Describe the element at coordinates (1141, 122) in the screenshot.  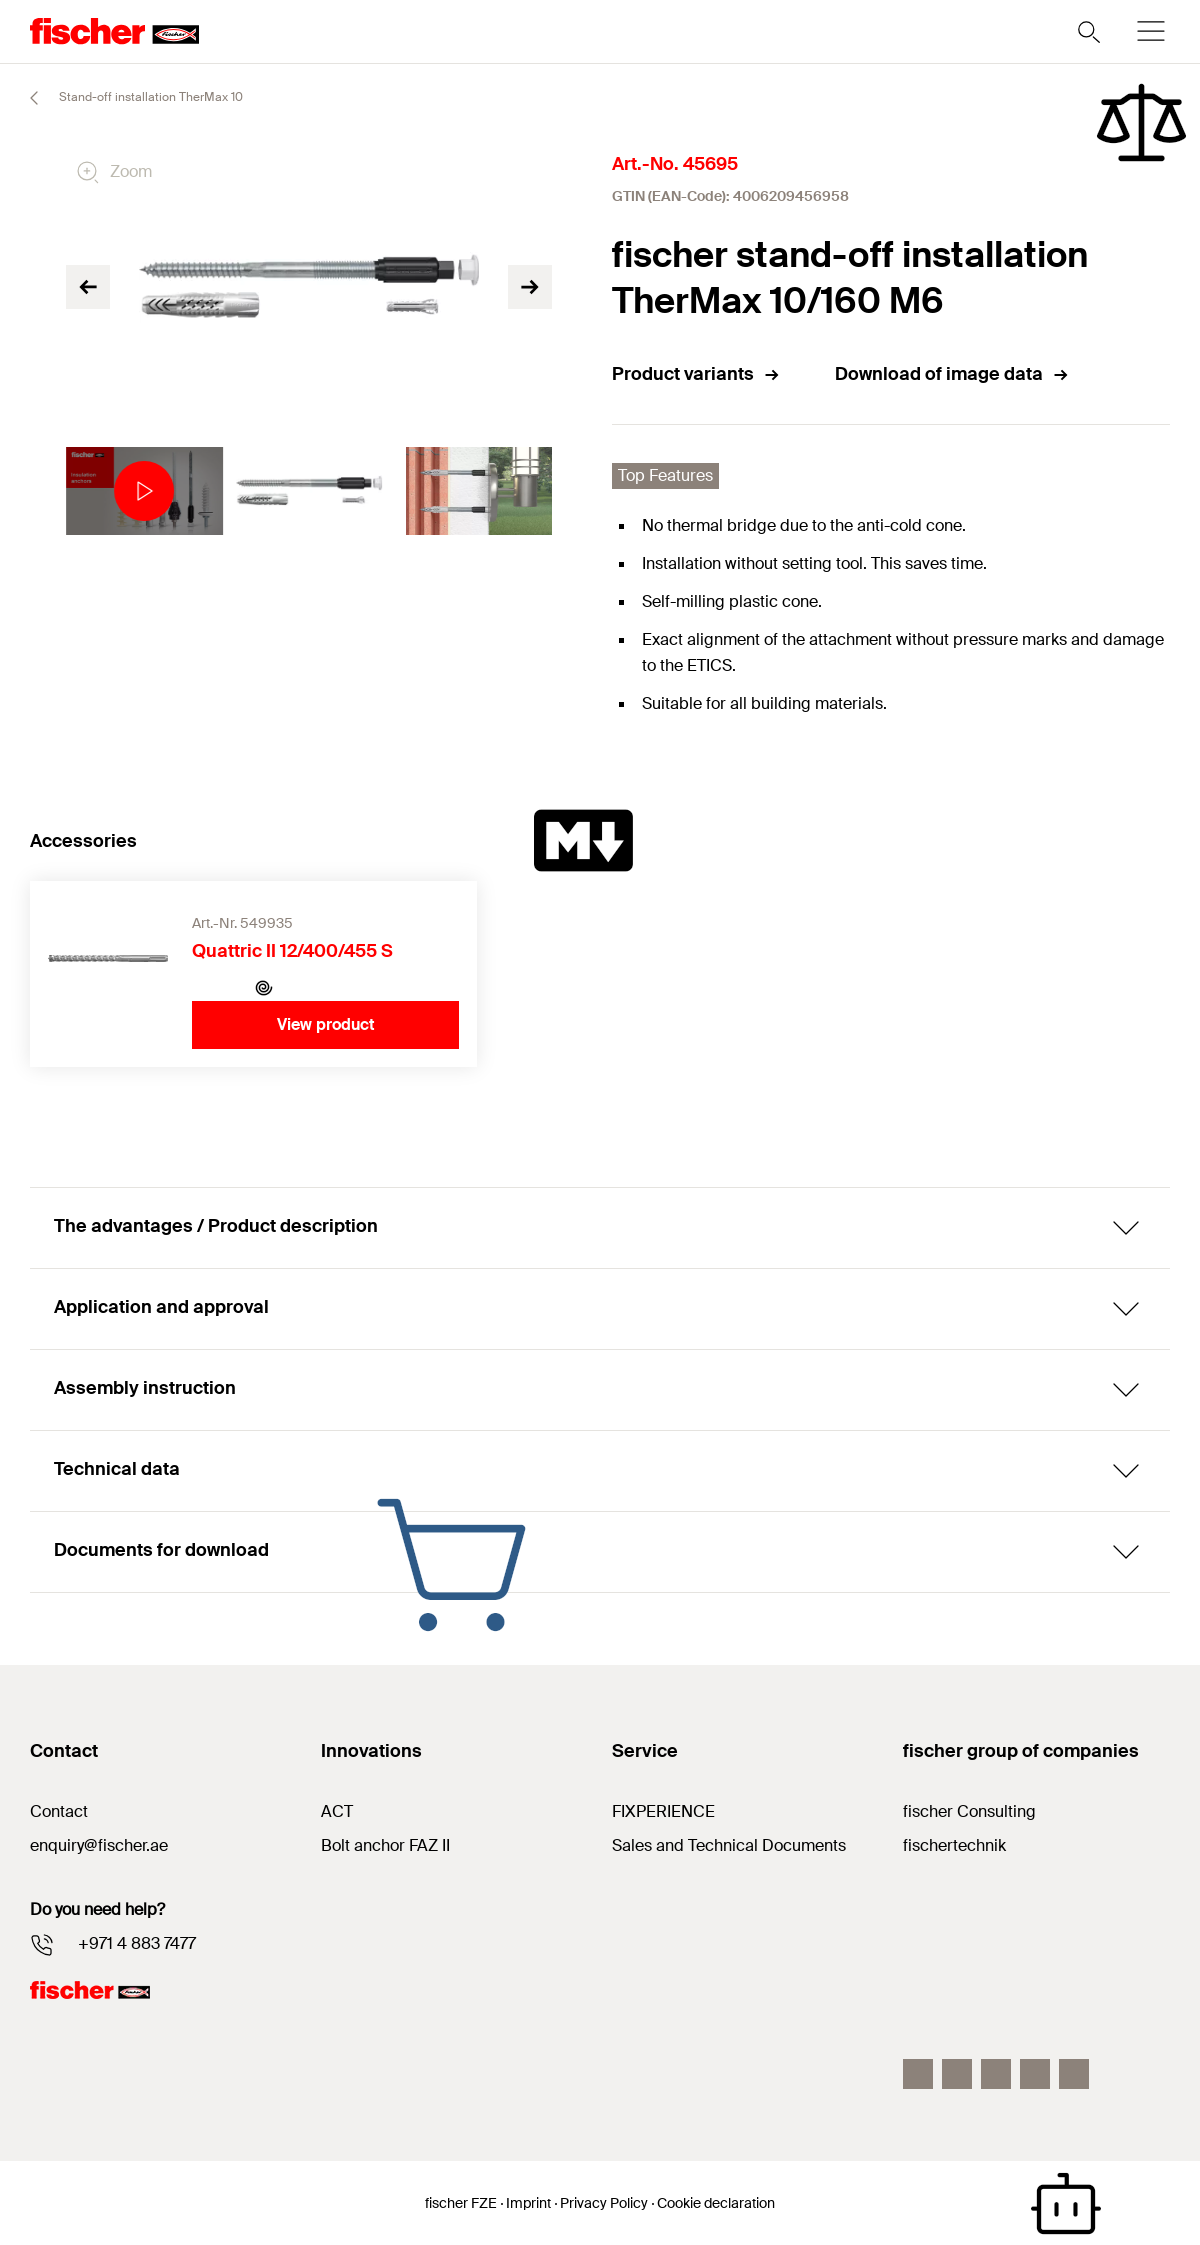
I see `view license or legal information` at that location.